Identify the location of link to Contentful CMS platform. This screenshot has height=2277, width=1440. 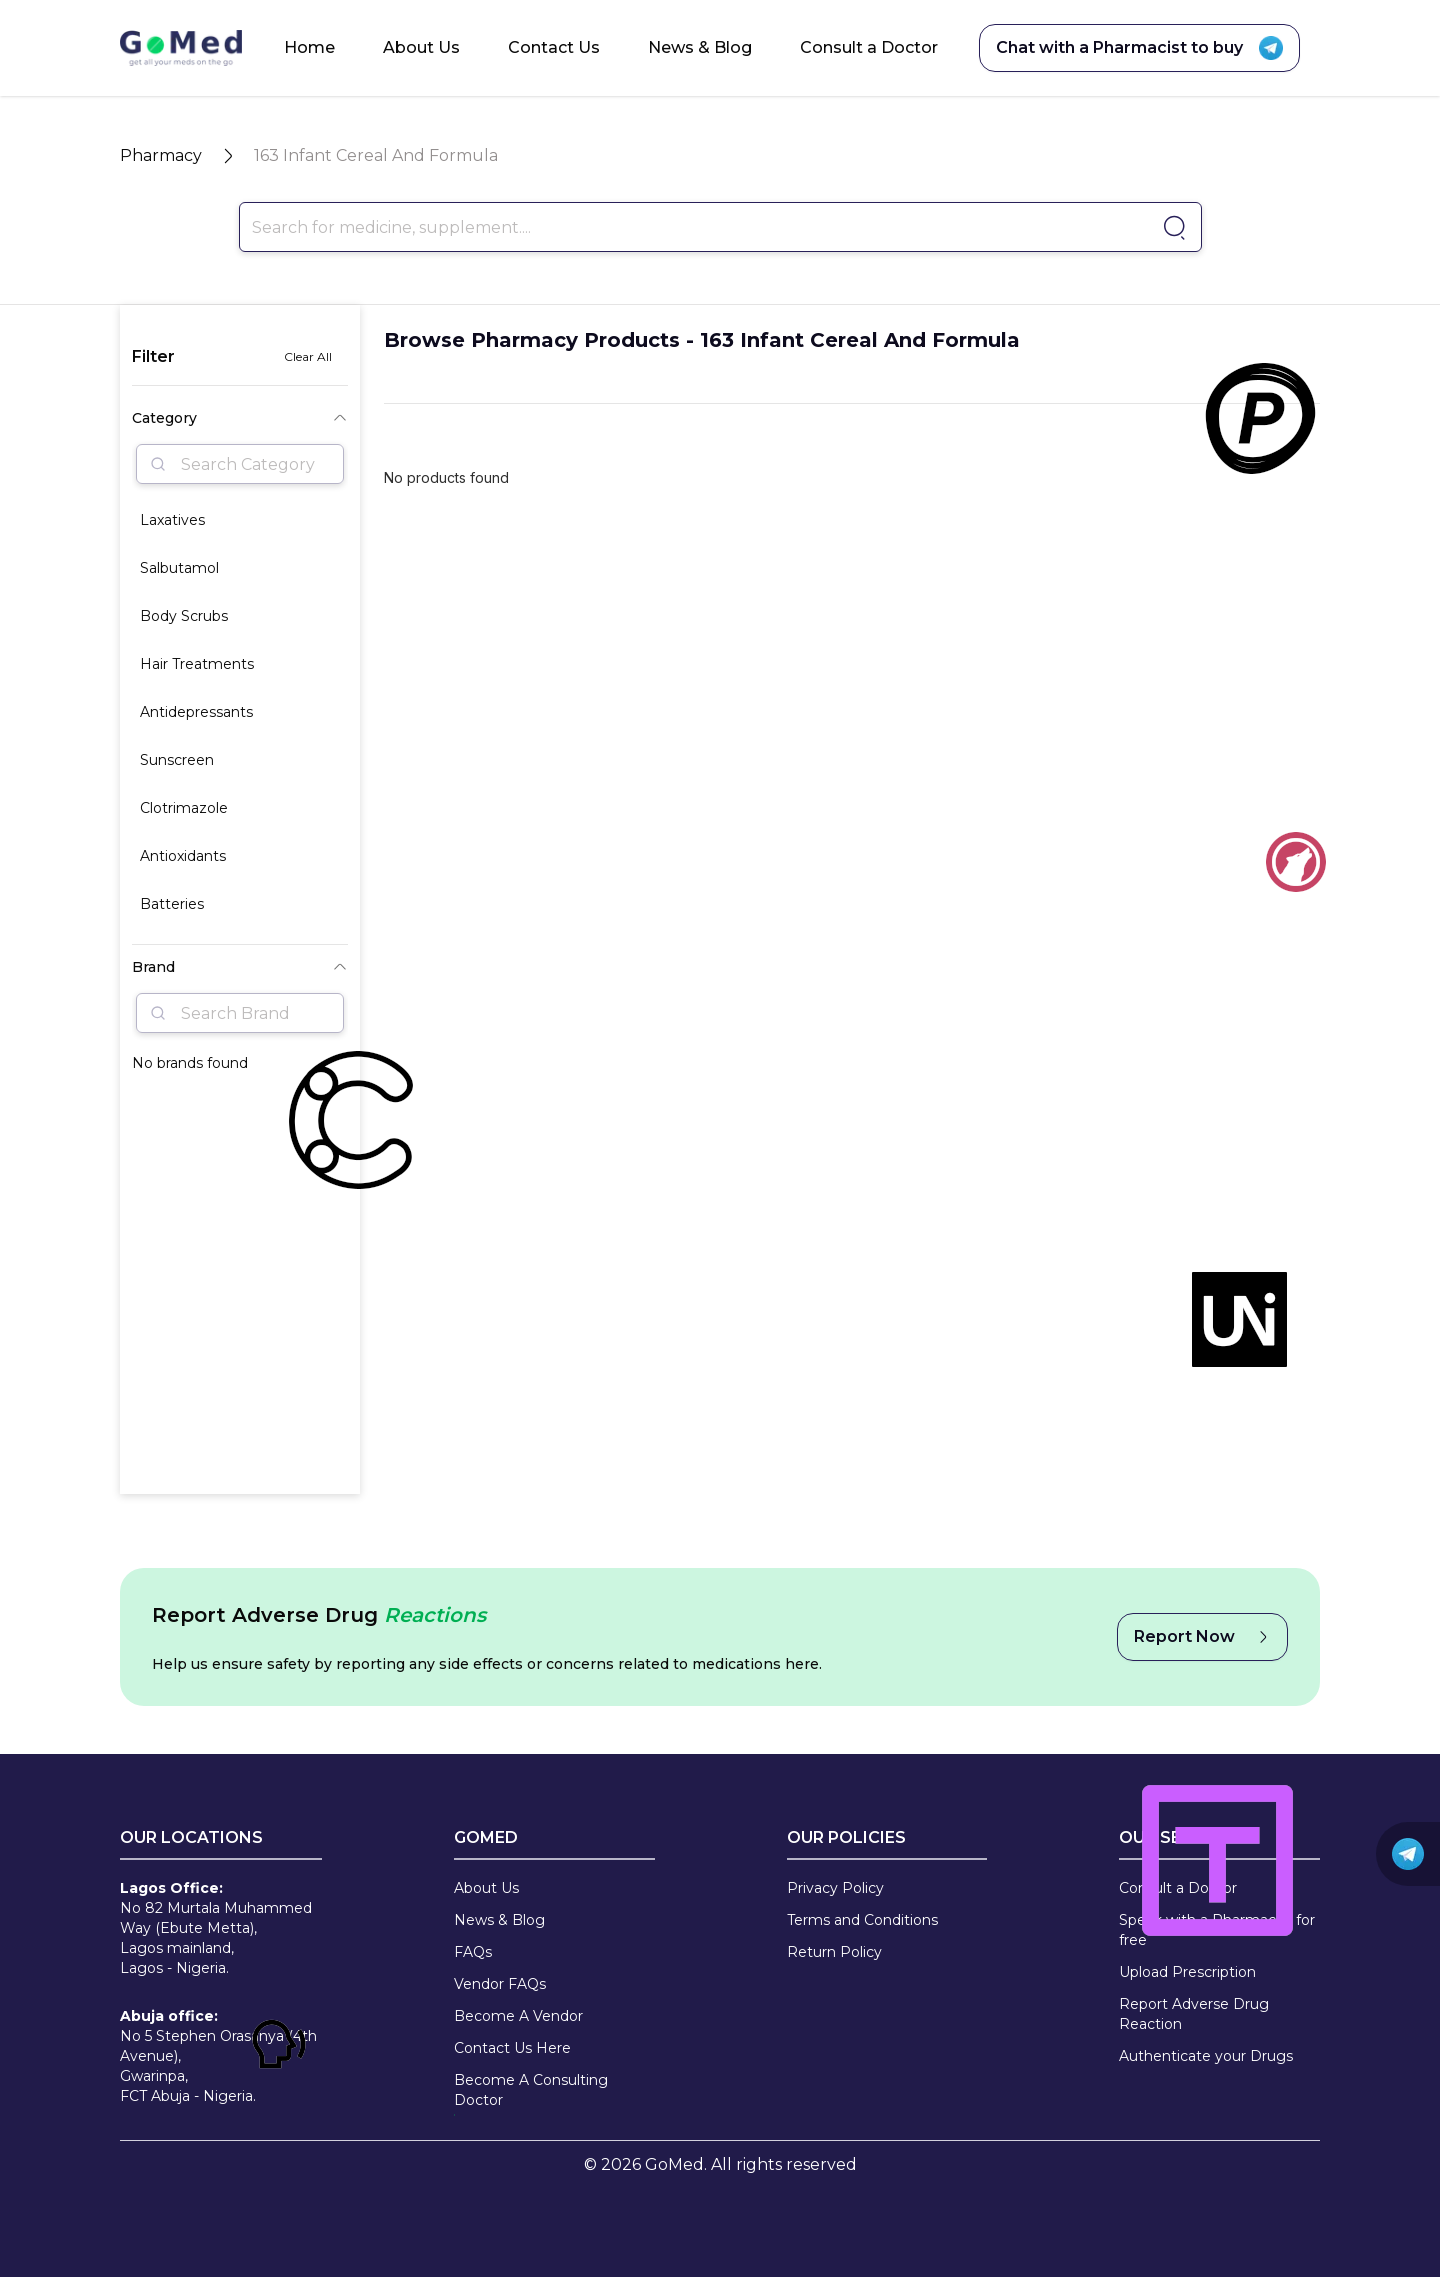
(351, 1120).